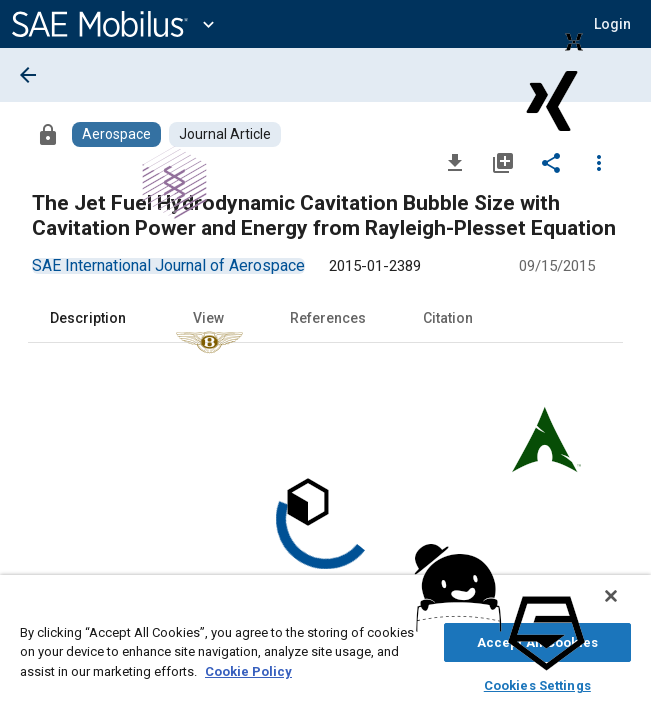  What do you see at coordinates (209, 342) in the screenshot?
I see `Bentley Motors official brand logo` at bounding box center [209, 342].